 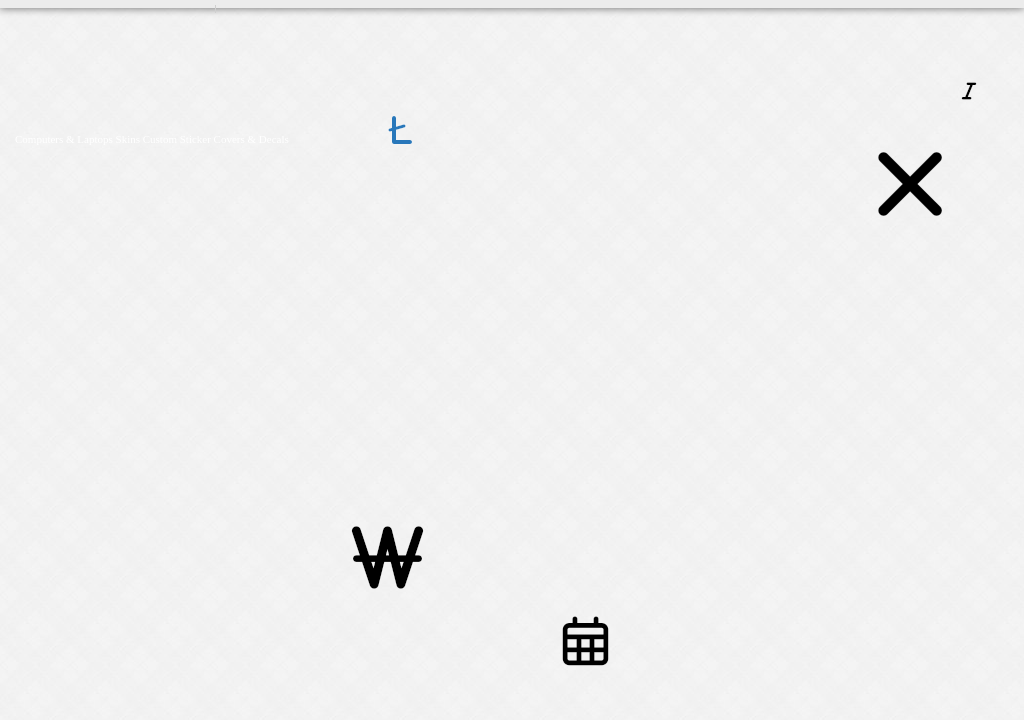 I want to click on view calendar with scheduled events, so click(x=585, y=642).